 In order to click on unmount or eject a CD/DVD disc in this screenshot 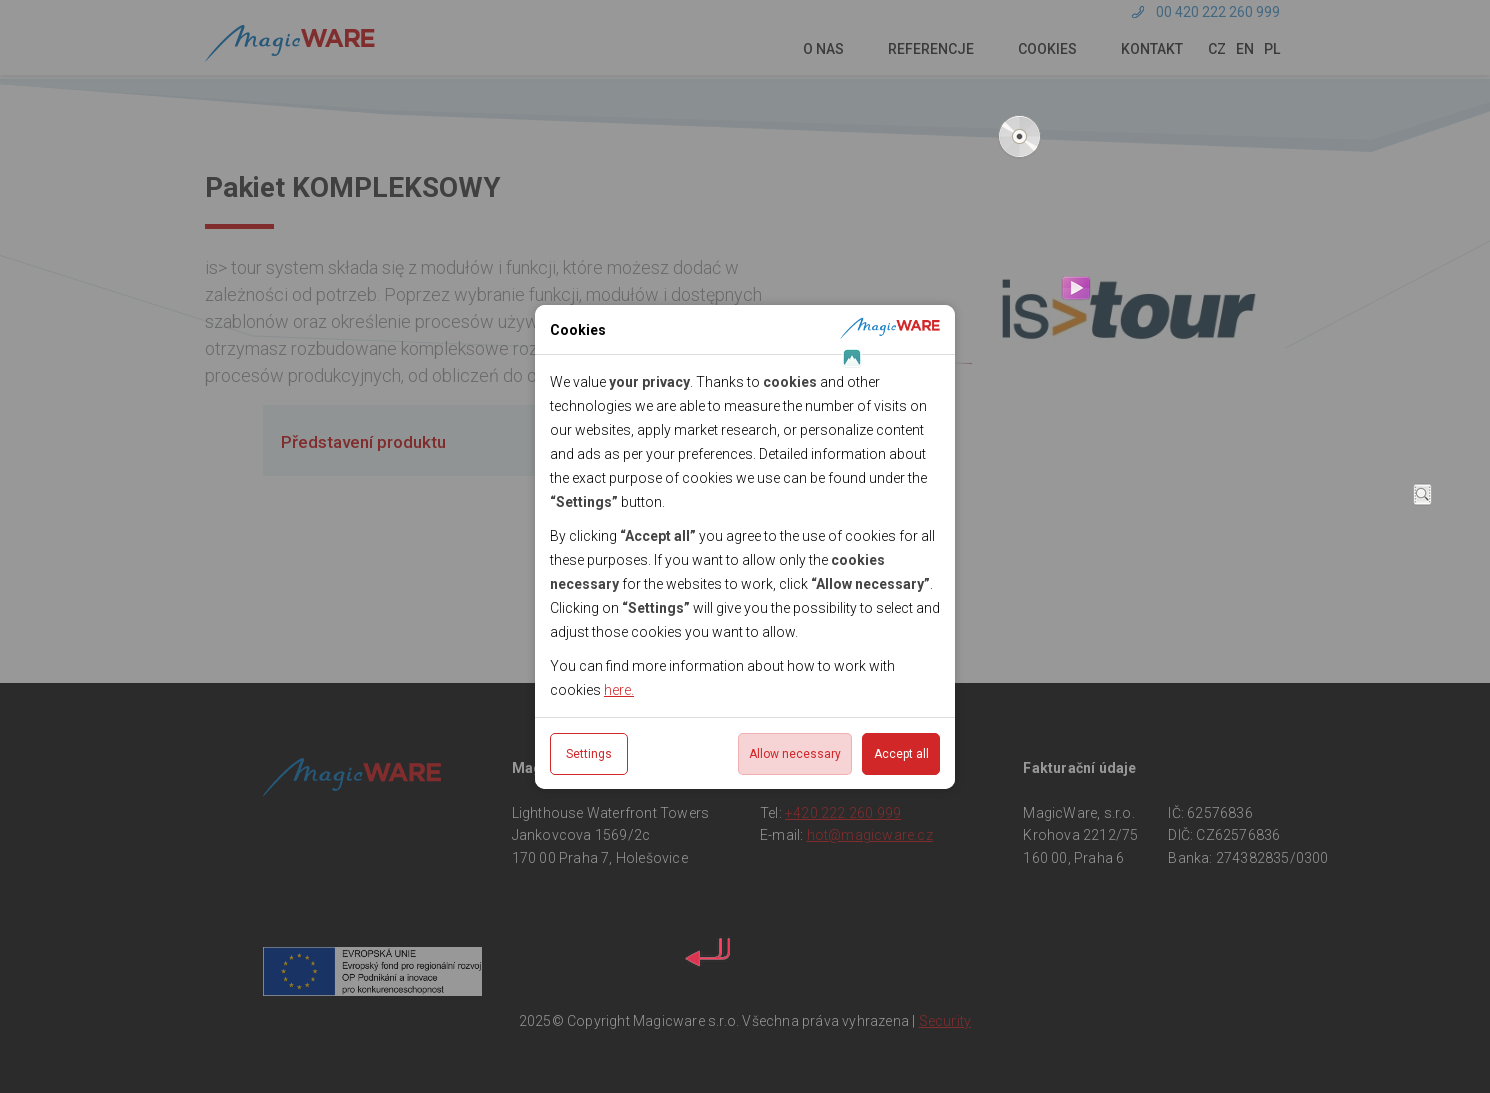, I will do `click(1019, 136)`.